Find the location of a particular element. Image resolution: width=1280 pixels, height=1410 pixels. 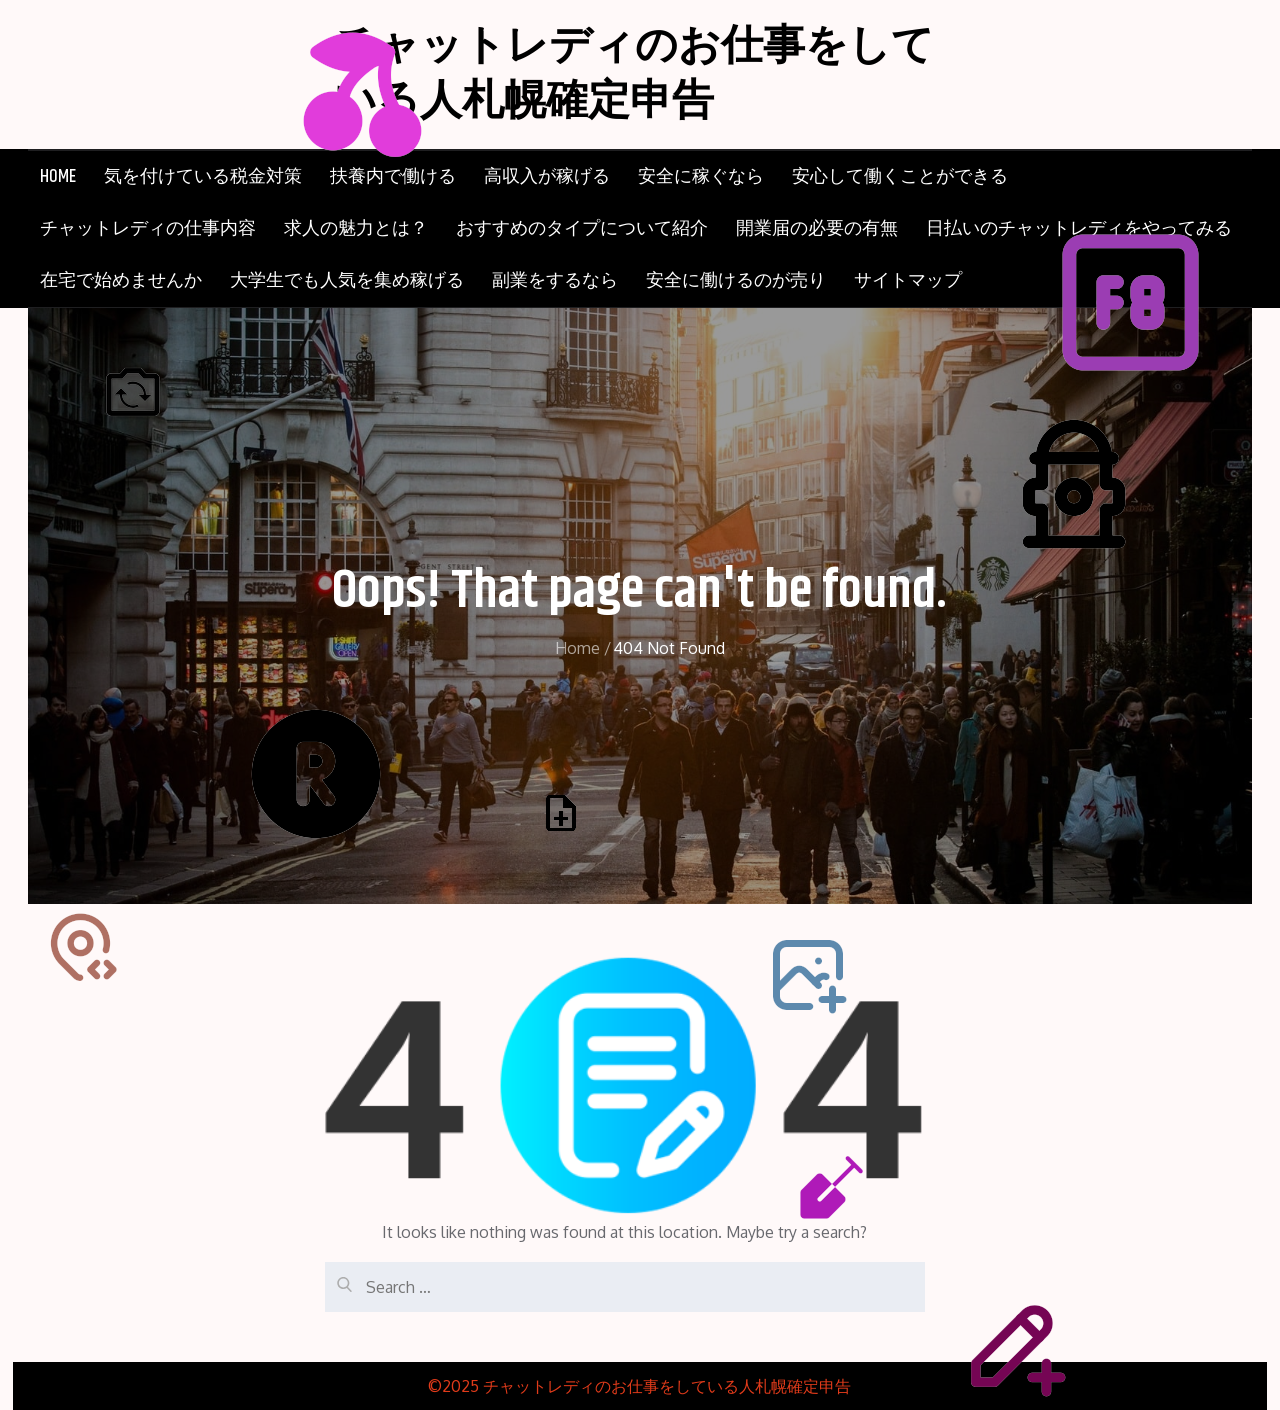

indicates fire safety equipment location is located at coordinates (1074, 484).